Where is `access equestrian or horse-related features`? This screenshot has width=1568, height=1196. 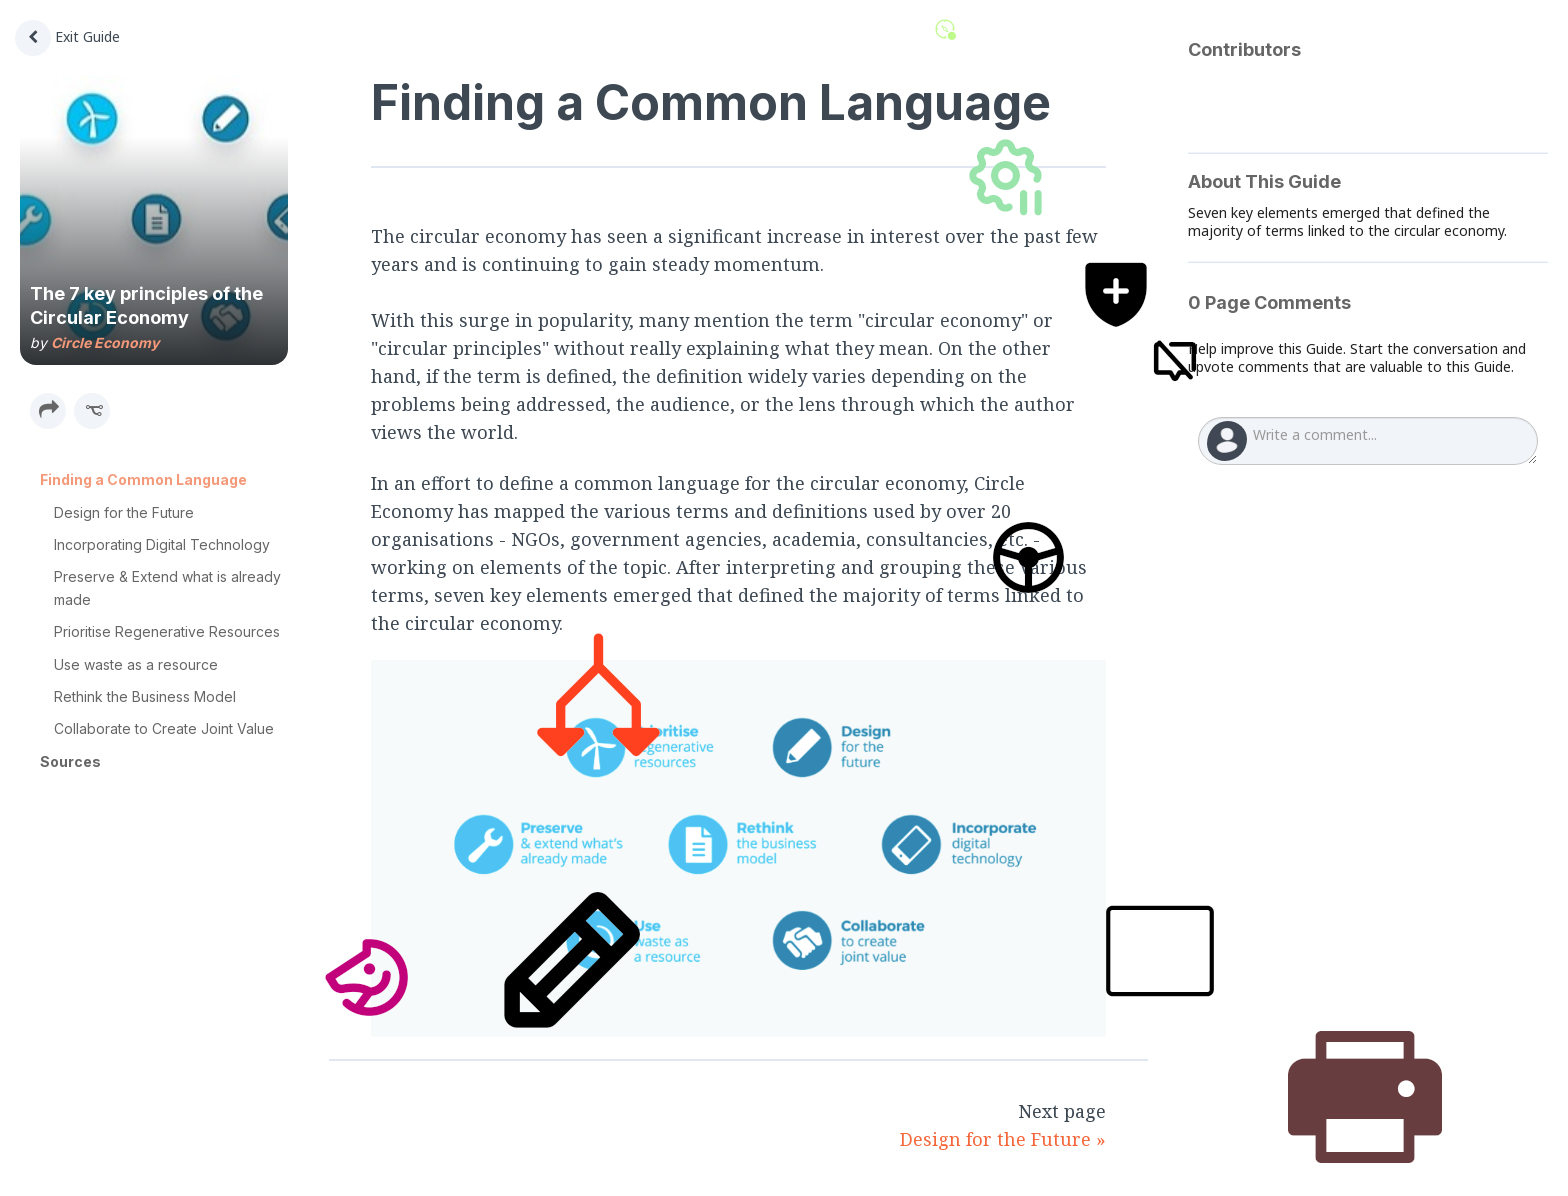 access equestrian or horse-related features is located at coordinates (369, 977).